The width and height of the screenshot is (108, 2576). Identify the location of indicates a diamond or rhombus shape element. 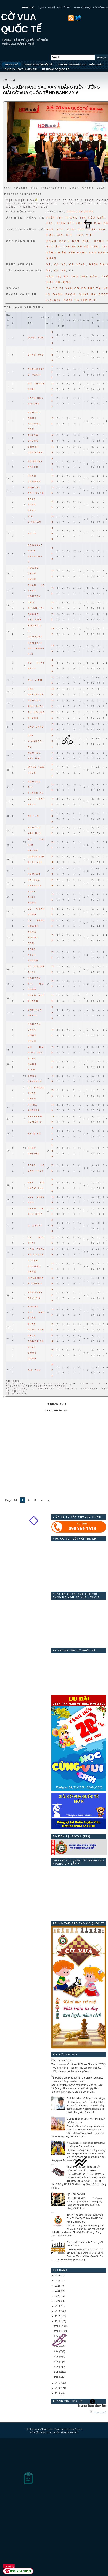
(34, 1521).